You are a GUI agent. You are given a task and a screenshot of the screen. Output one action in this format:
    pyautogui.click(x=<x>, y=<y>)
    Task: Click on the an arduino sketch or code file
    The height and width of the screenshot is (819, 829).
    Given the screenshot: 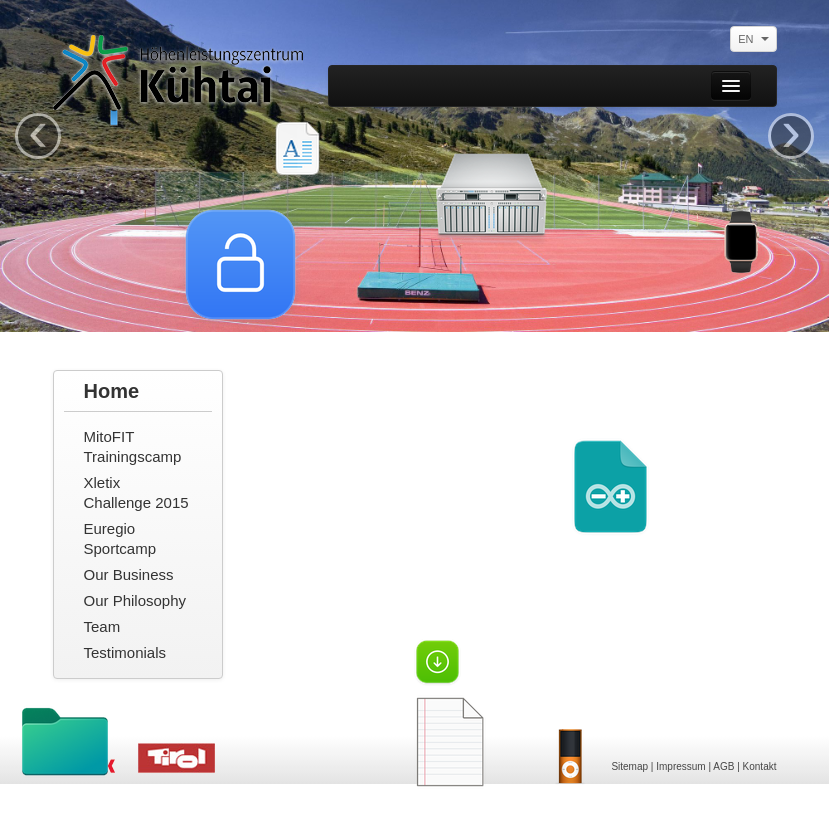 What is the action you would take?
    pyautogui.click(x=610, y=486)
    